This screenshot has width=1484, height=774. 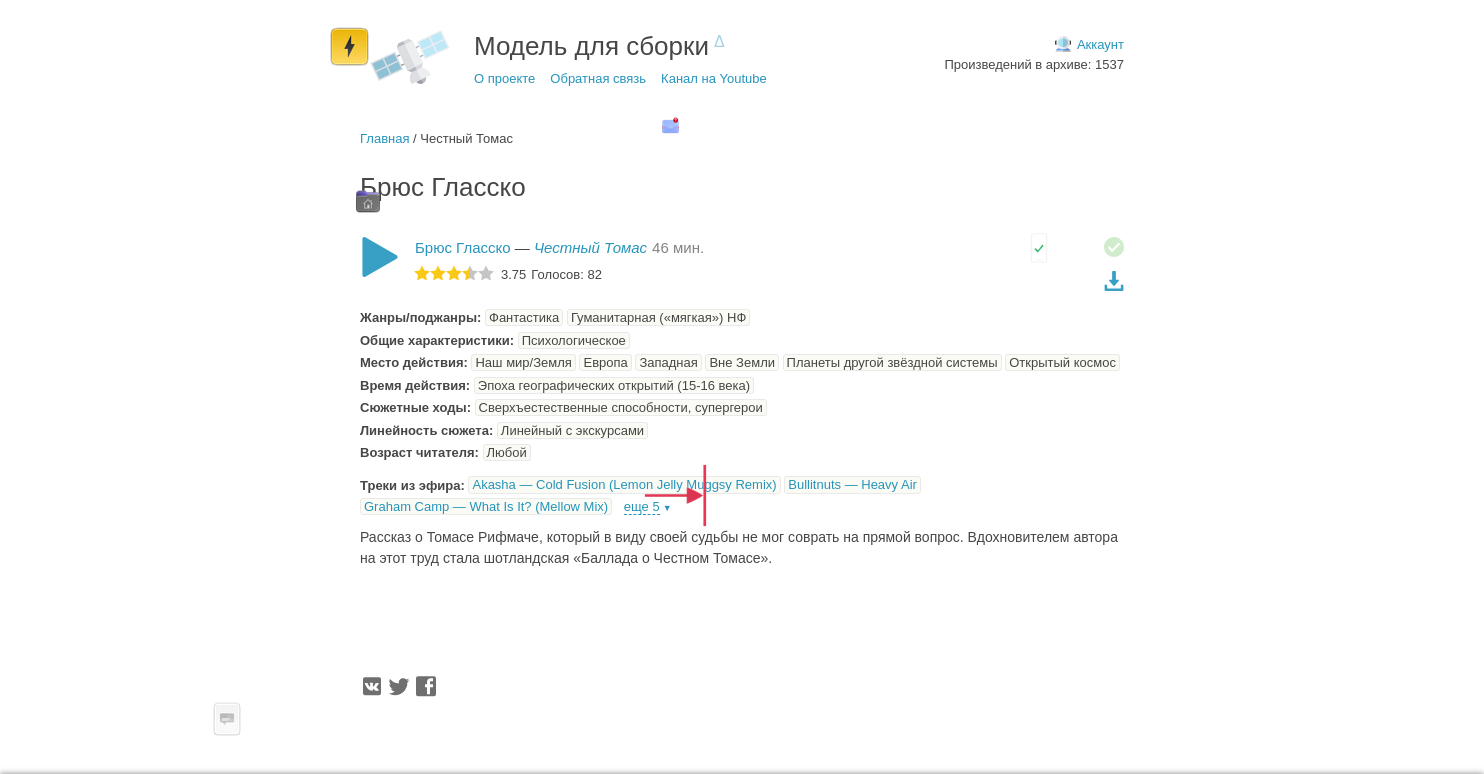 I want to click on smartphone successfully connected, so click(x=1039, y=248).